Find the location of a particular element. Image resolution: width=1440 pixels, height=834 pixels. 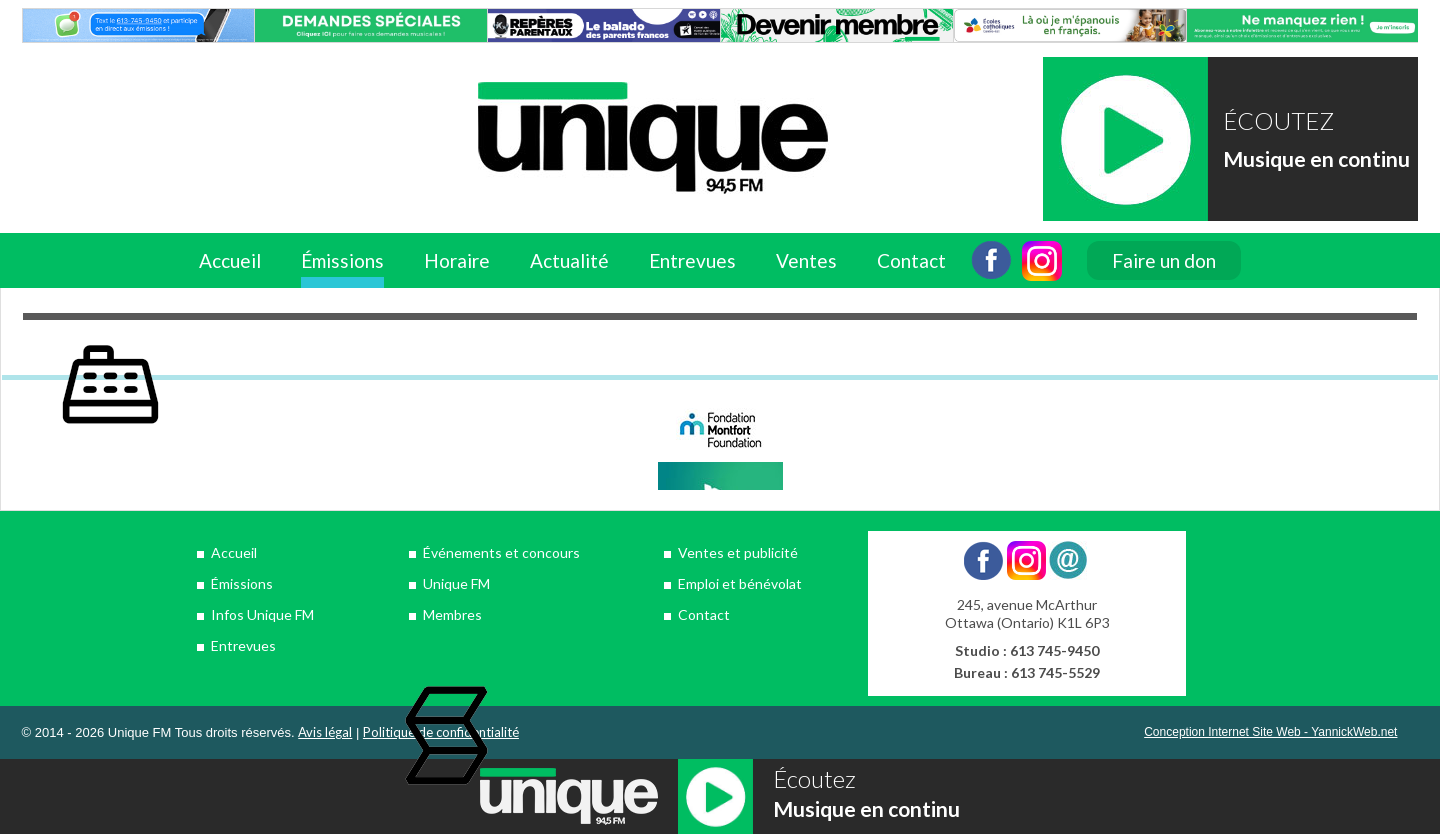

view source map or code mapping is located at coordinates (446, 735).